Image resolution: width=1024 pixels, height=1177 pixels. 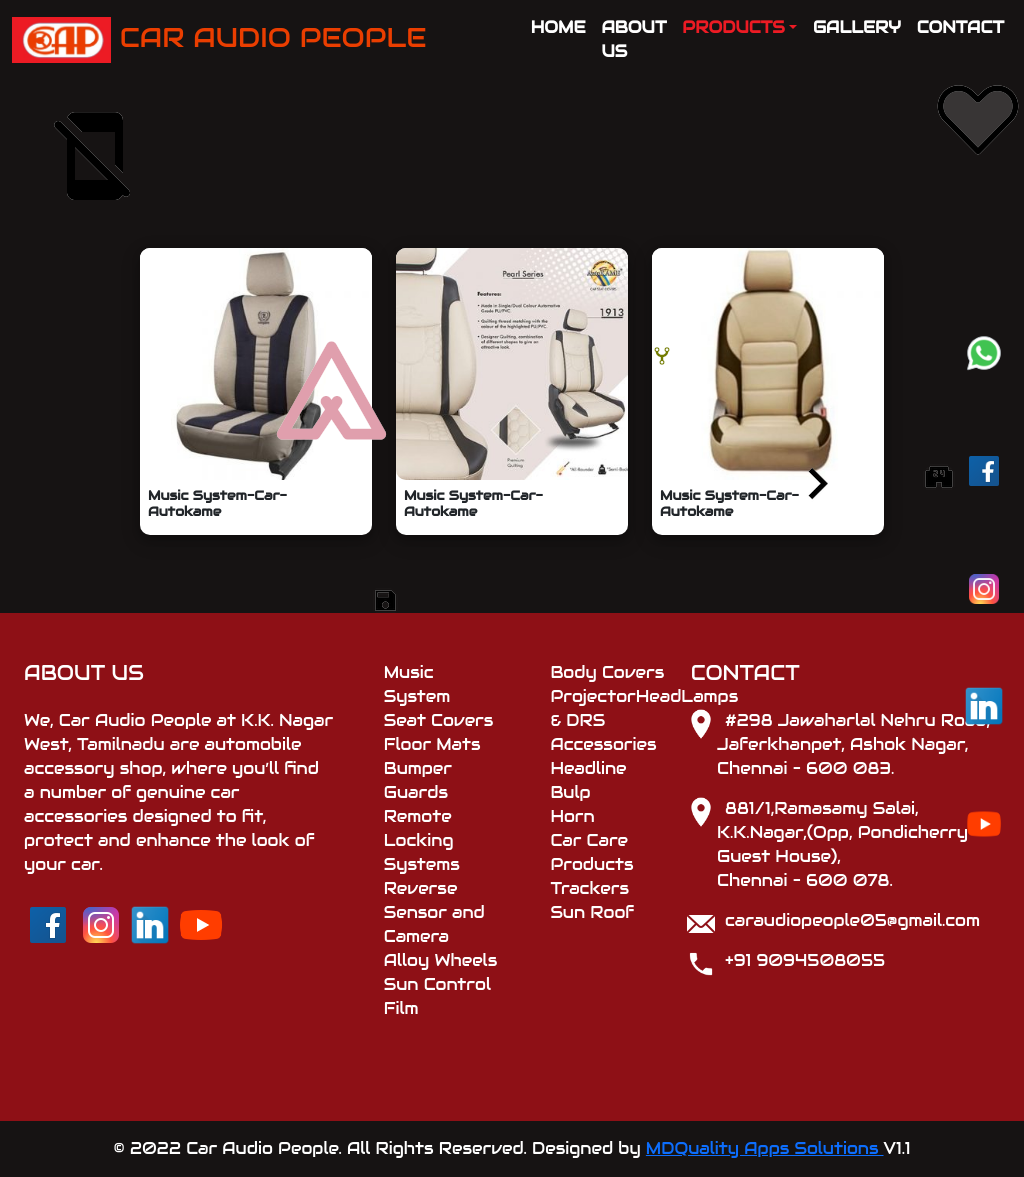 I want to click on find nearby convenience stores, so click(x=939, y=477).